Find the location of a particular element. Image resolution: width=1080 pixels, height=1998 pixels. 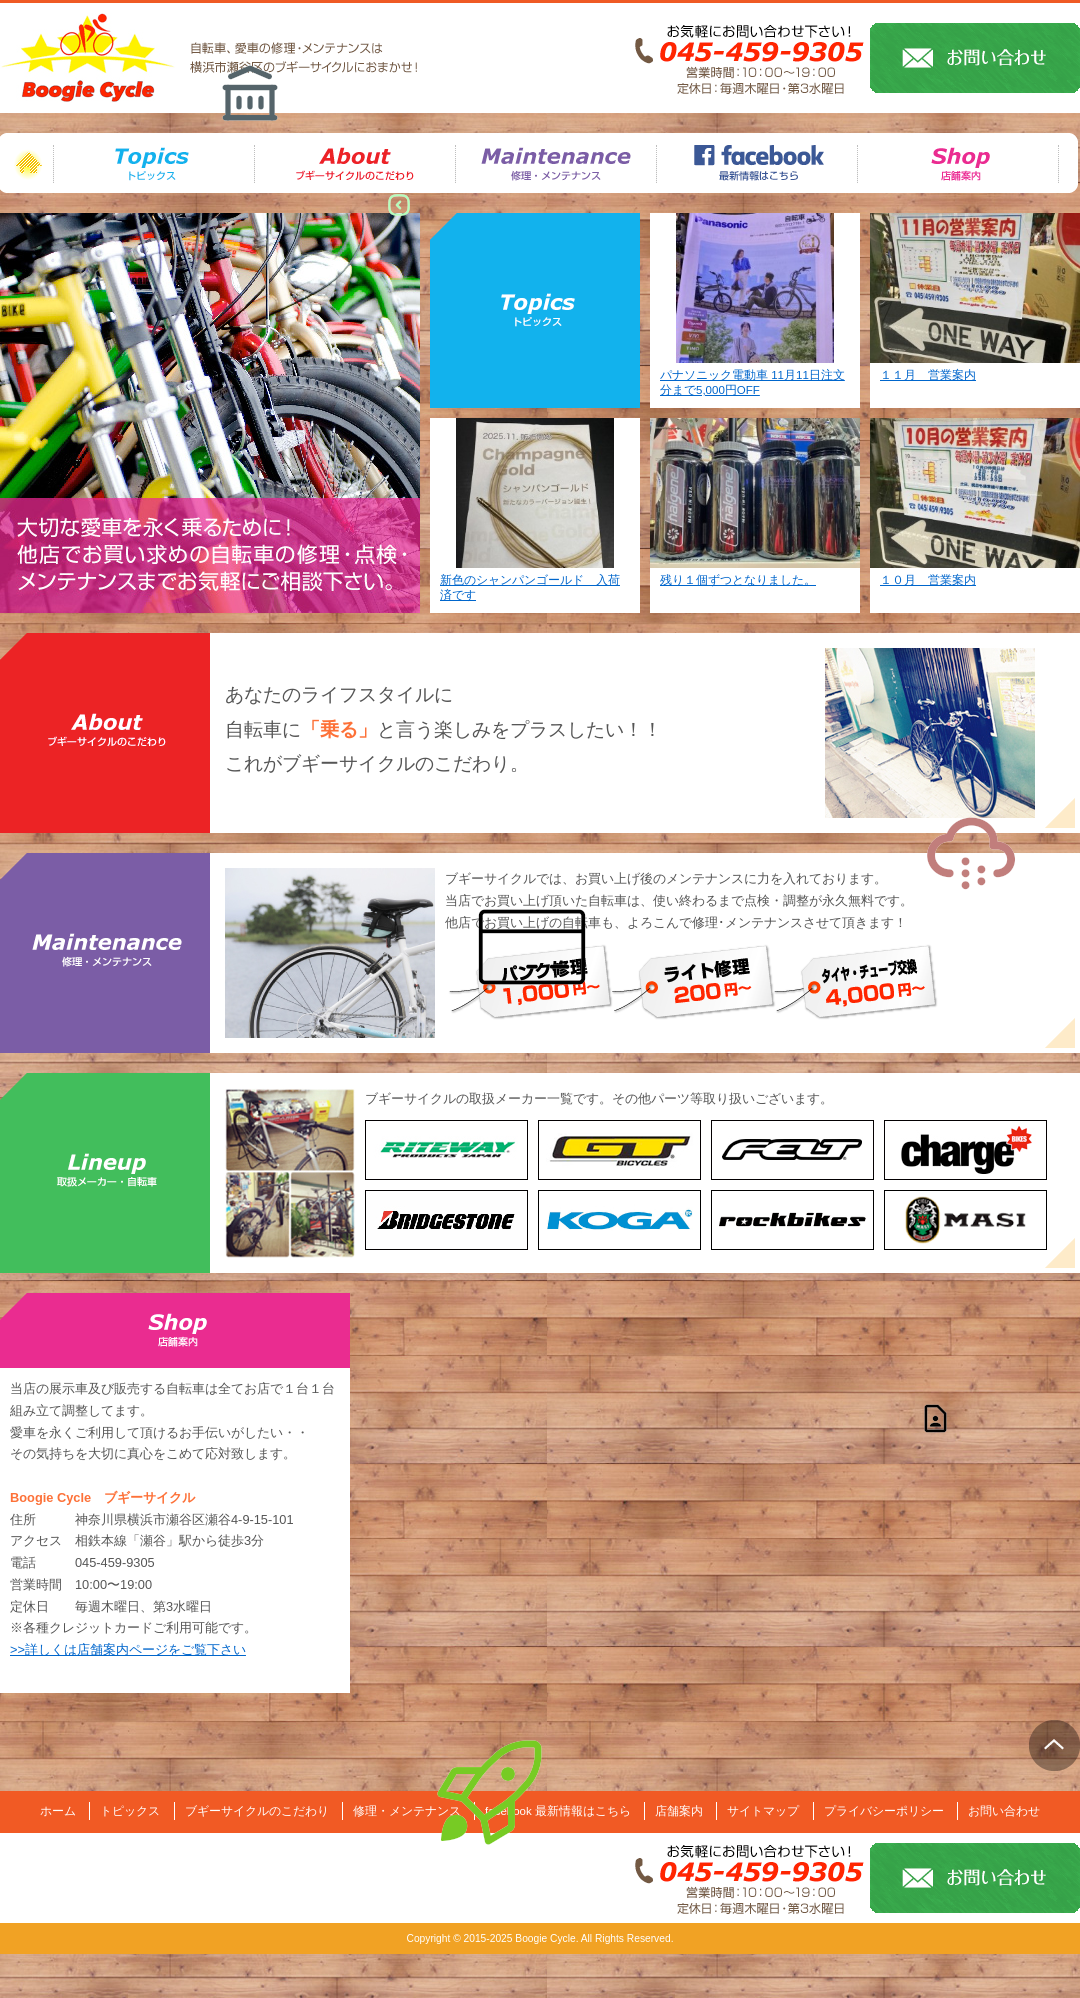

launch or deploy a project is located at coordinates (489, 1792).